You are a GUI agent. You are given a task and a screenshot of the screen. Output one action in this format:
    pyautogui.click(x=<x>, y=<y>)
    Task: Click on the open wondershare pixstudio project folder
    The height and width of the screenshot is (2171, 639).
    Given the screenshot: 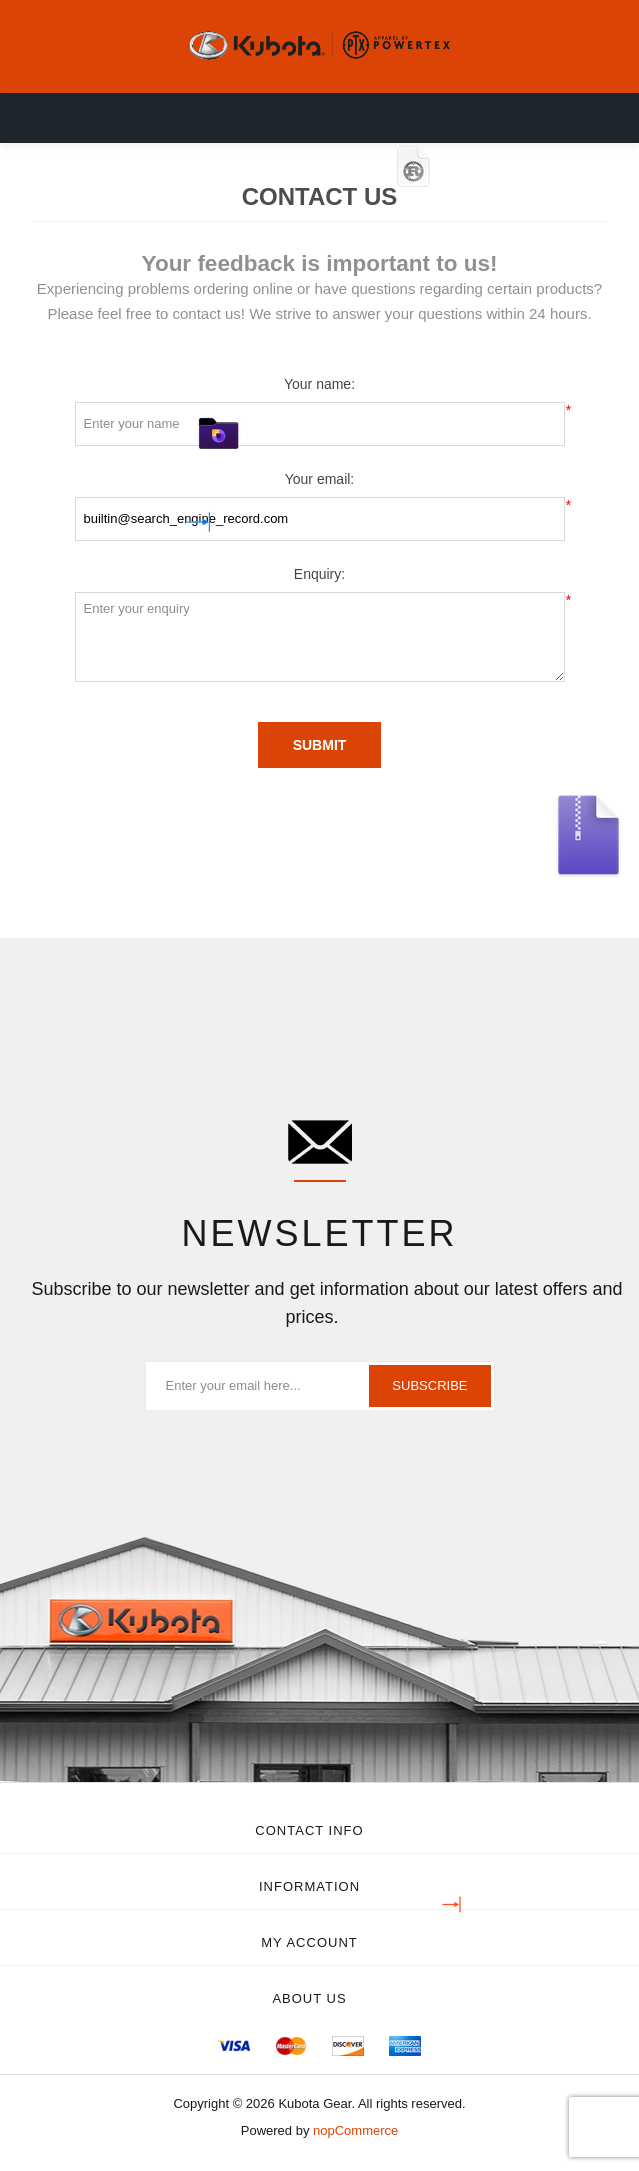 What is the action you would take?
    pyautogui.click(x=218, y=434)
    